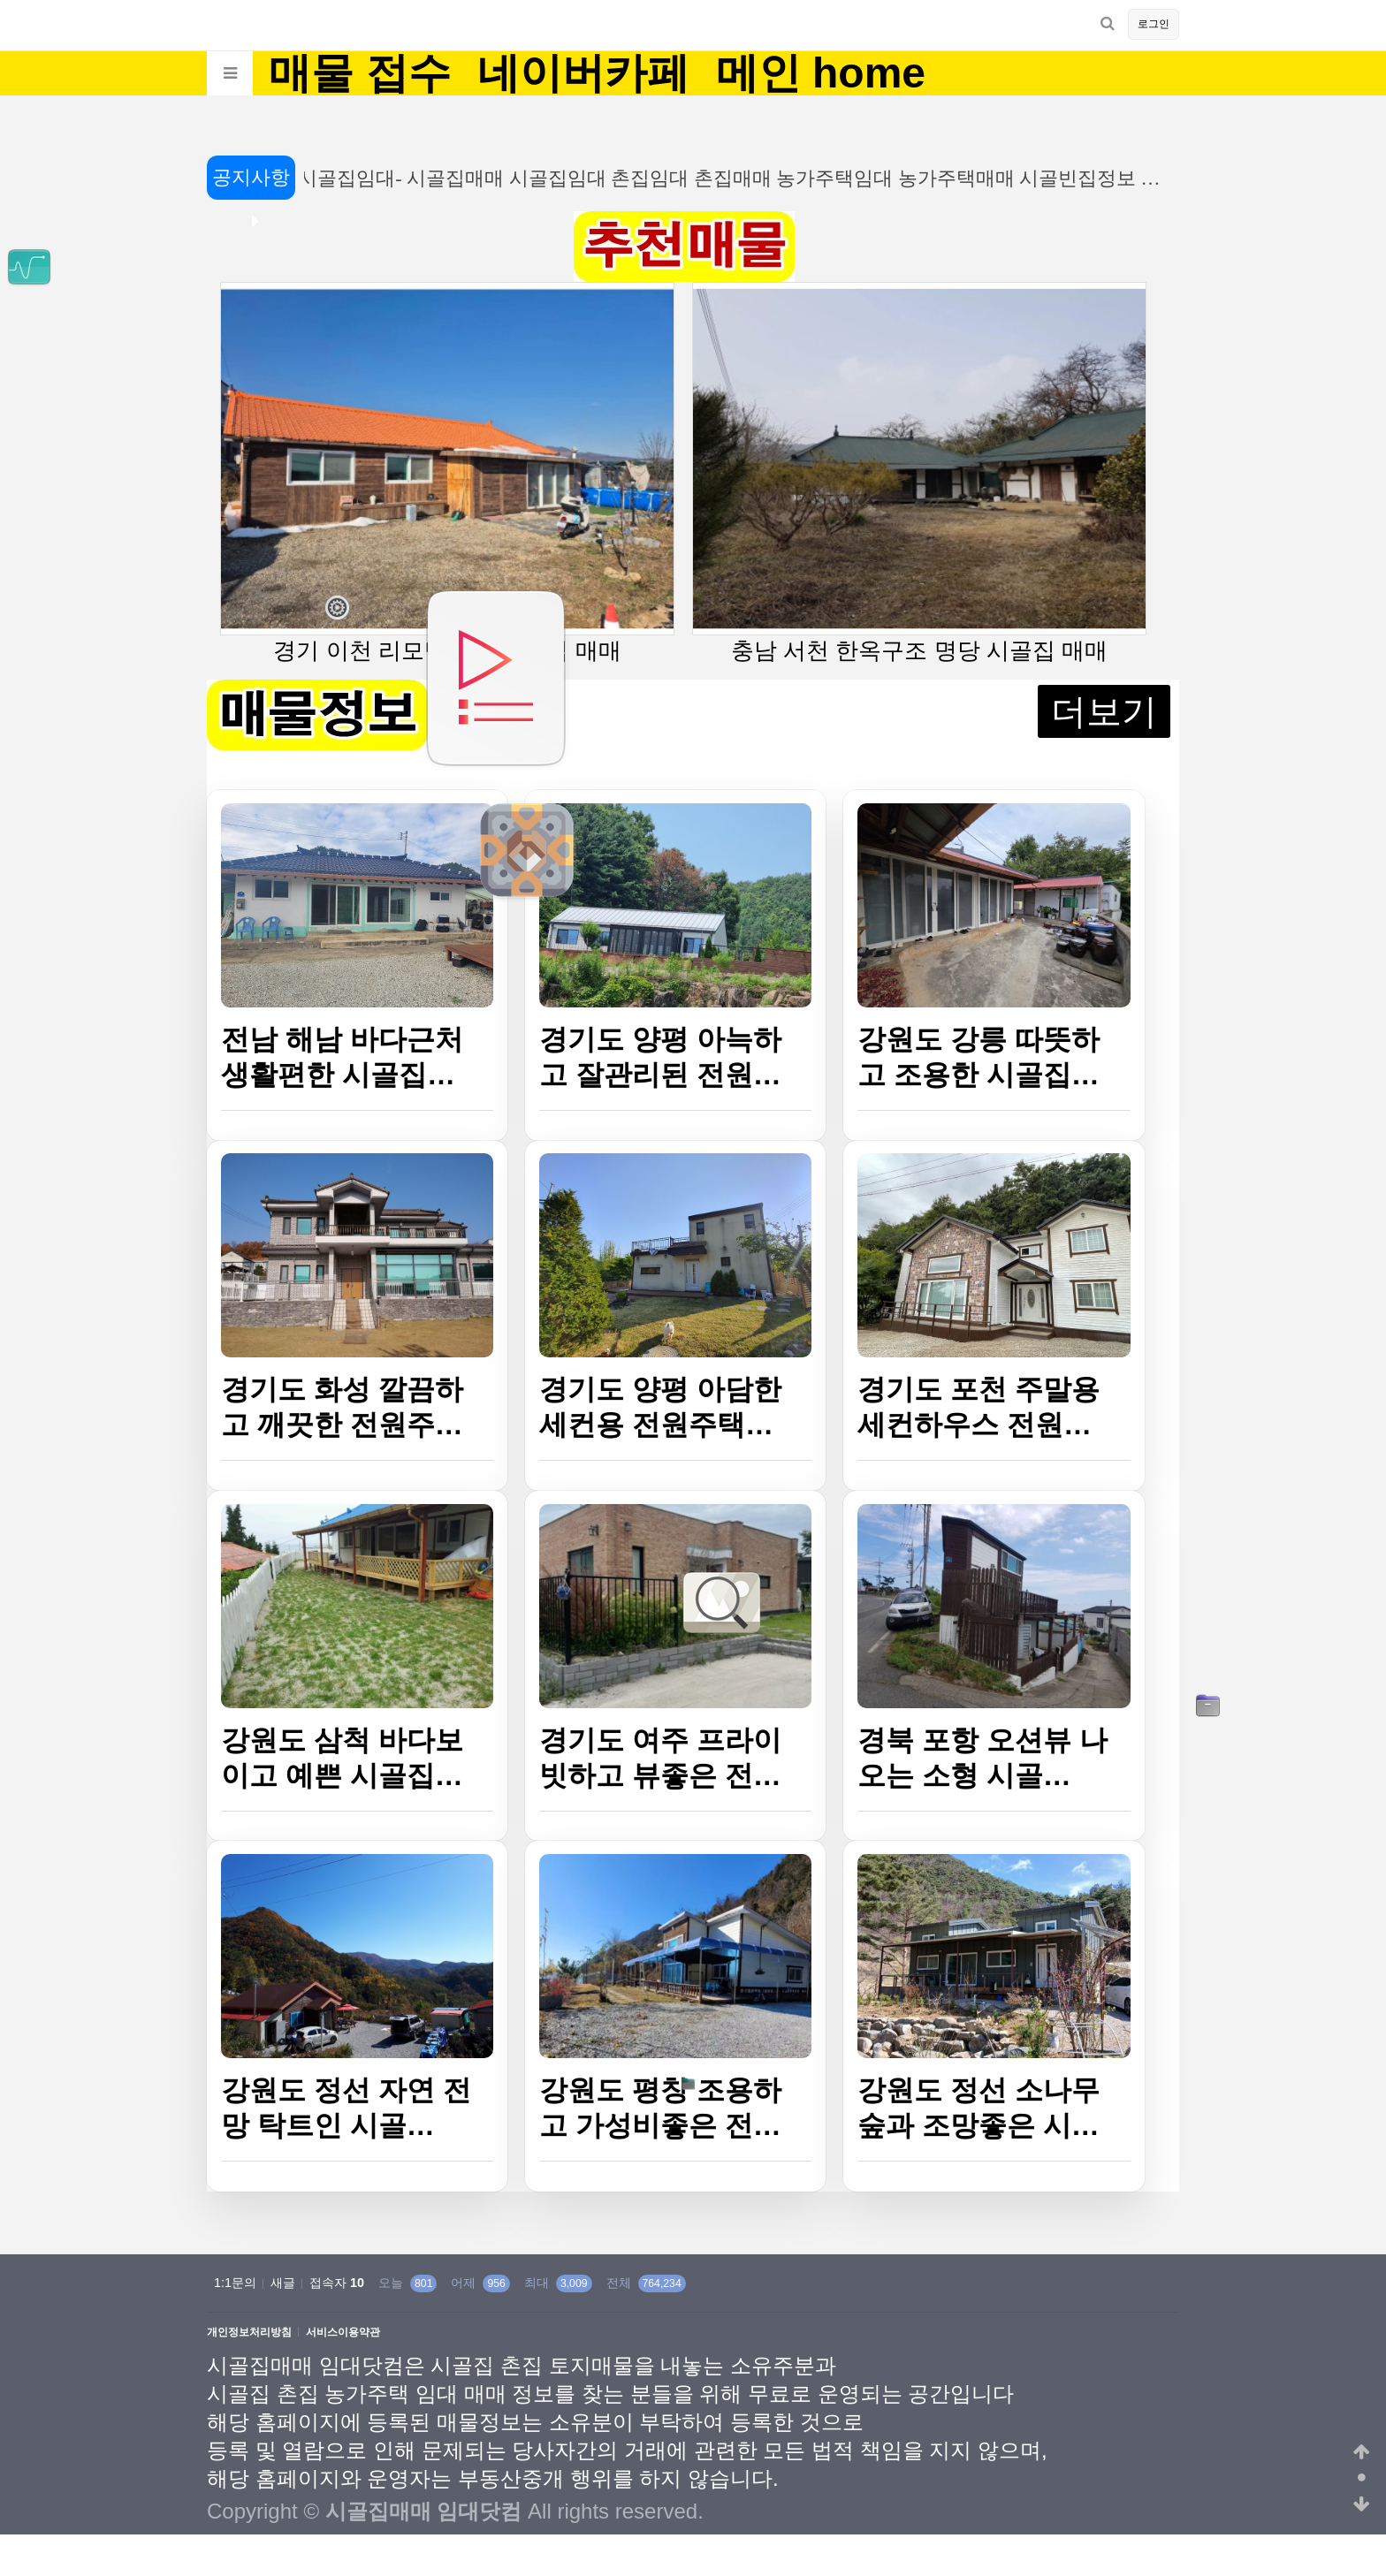 This screenshot has height=2576, width=1386. Describe the element at coordinates (527, 850) in the screenshot. I see `launch mindustry game` at that location.